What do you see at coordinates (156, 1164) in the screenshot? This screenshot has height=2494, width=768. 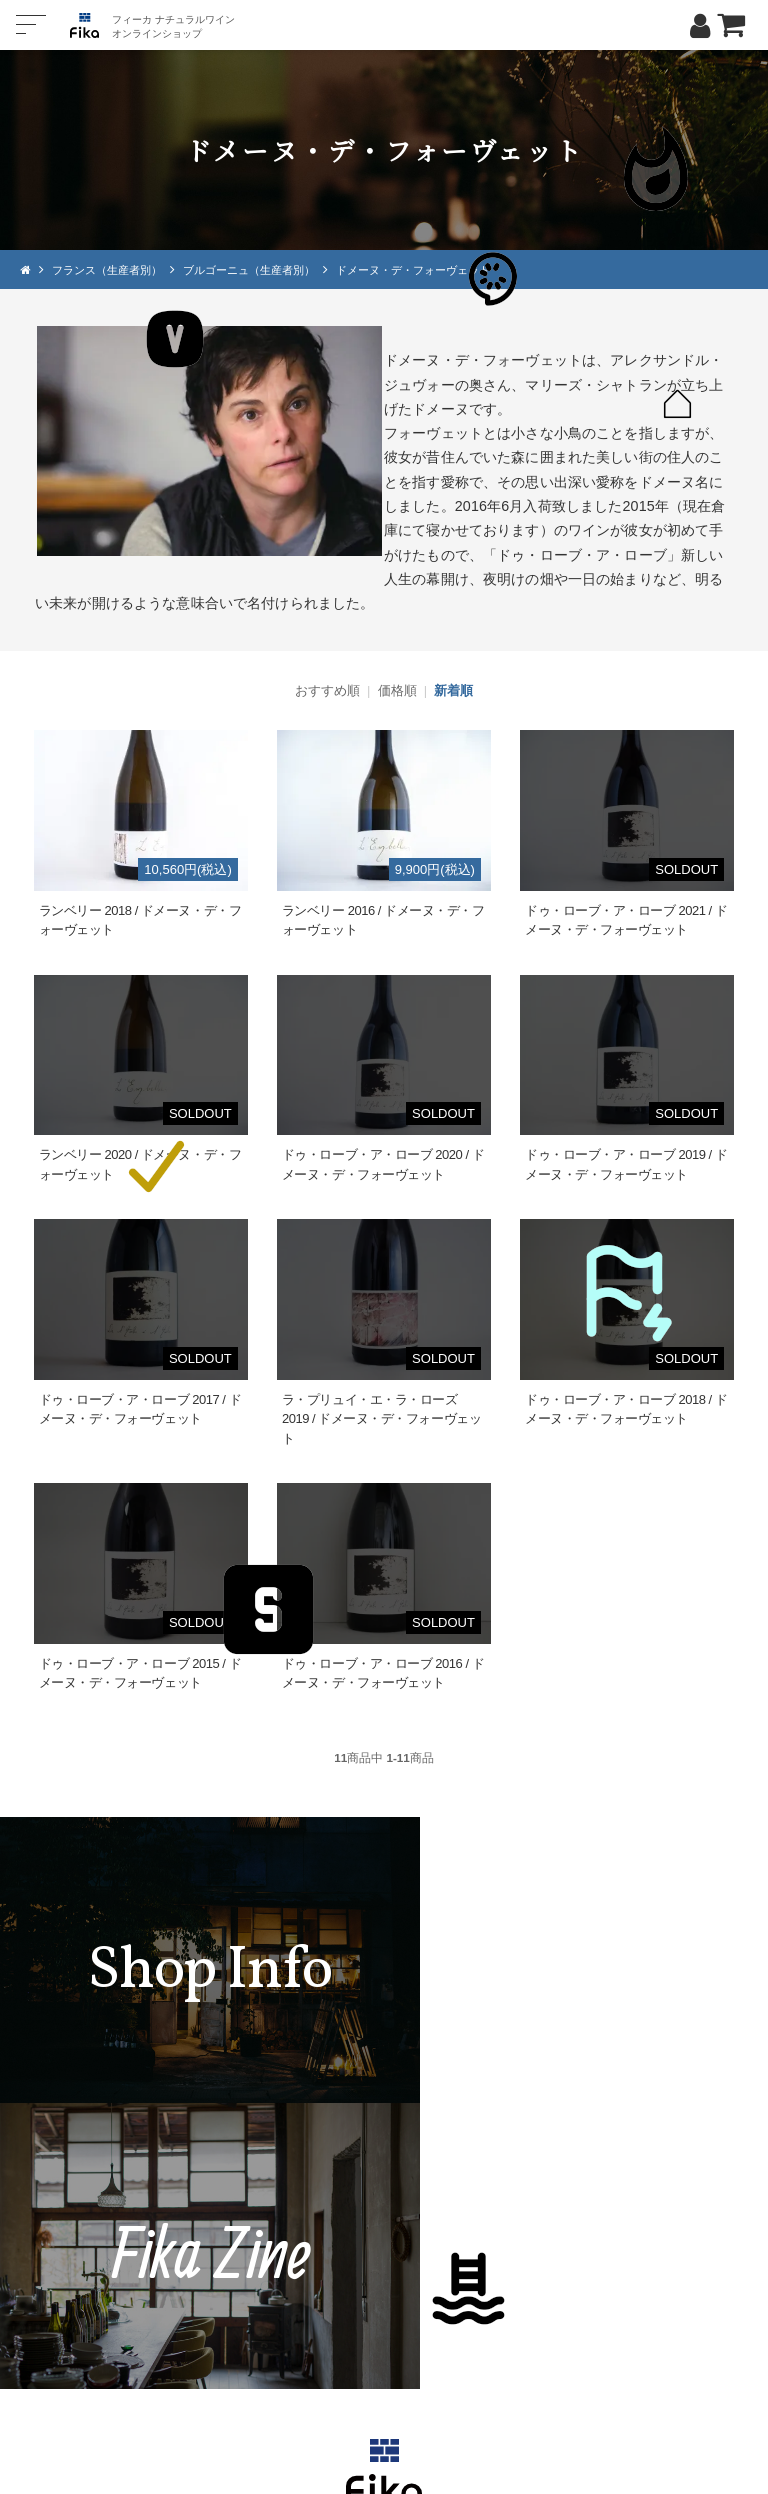 I see `confirms a completed action or task` at bounding box center [156, 1164].